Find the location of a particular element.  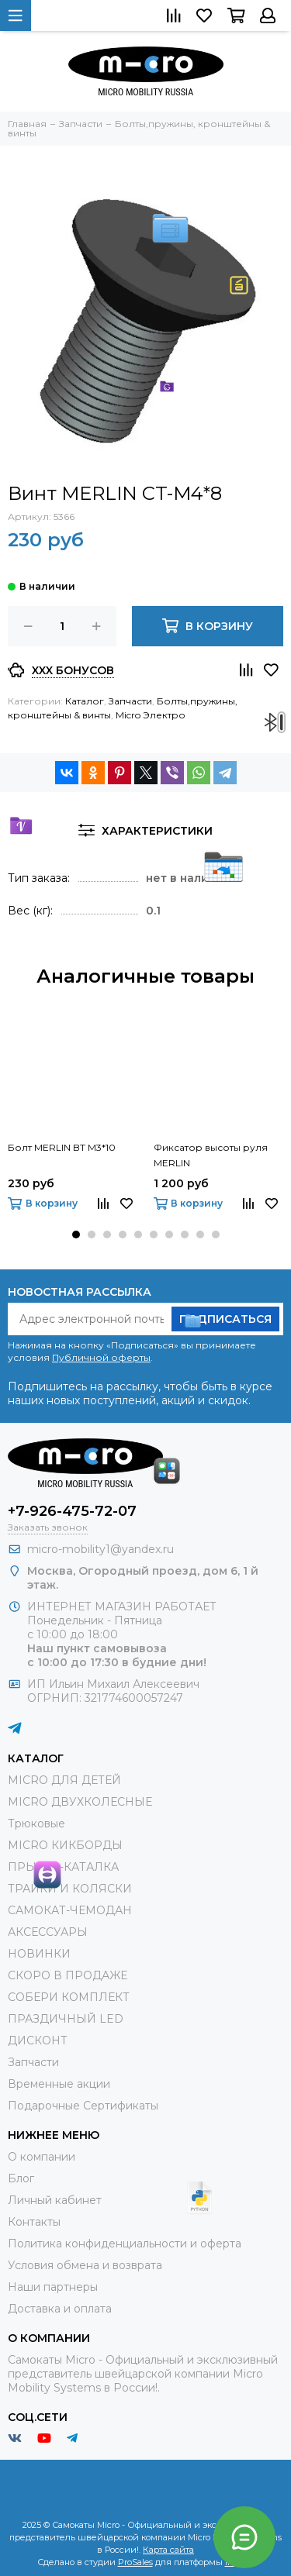

open media library folder is located at coordinates (192, 1321).